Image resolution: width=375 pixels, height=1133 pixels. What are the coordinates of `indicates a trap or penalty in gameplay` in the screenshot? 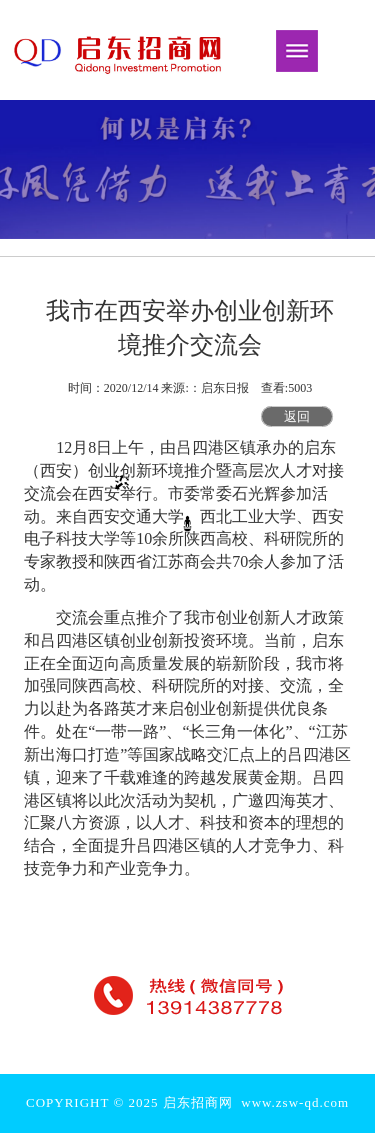 It's located at (187, 523).